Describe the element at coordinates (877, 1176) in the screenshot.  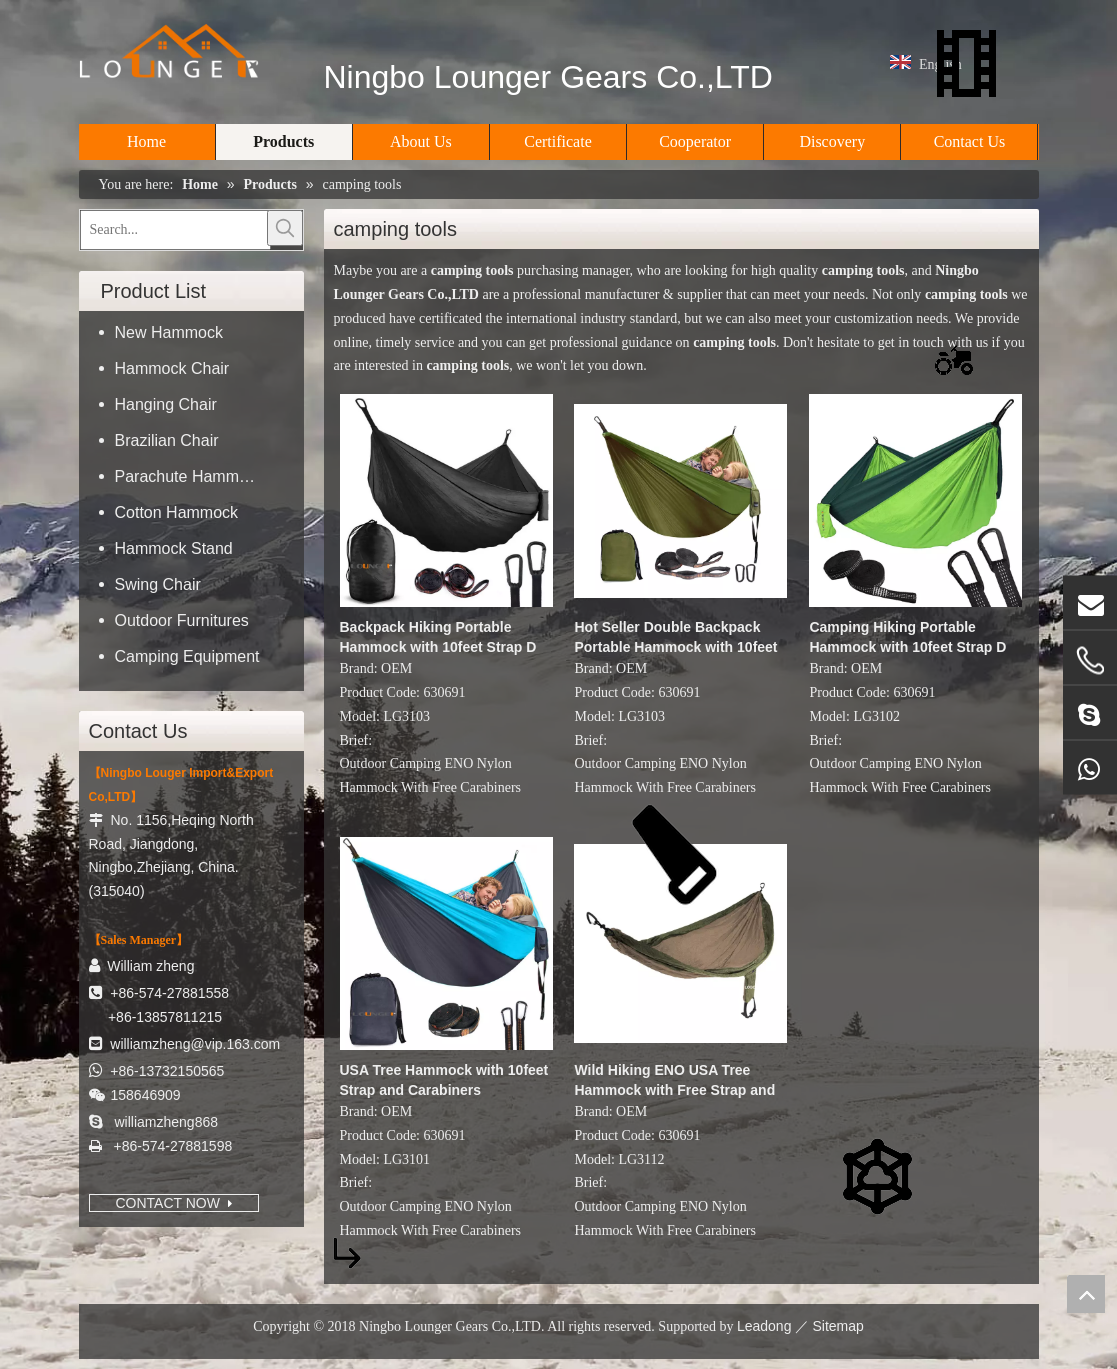
I see `storj decentralized cloud storage logo` at that location.